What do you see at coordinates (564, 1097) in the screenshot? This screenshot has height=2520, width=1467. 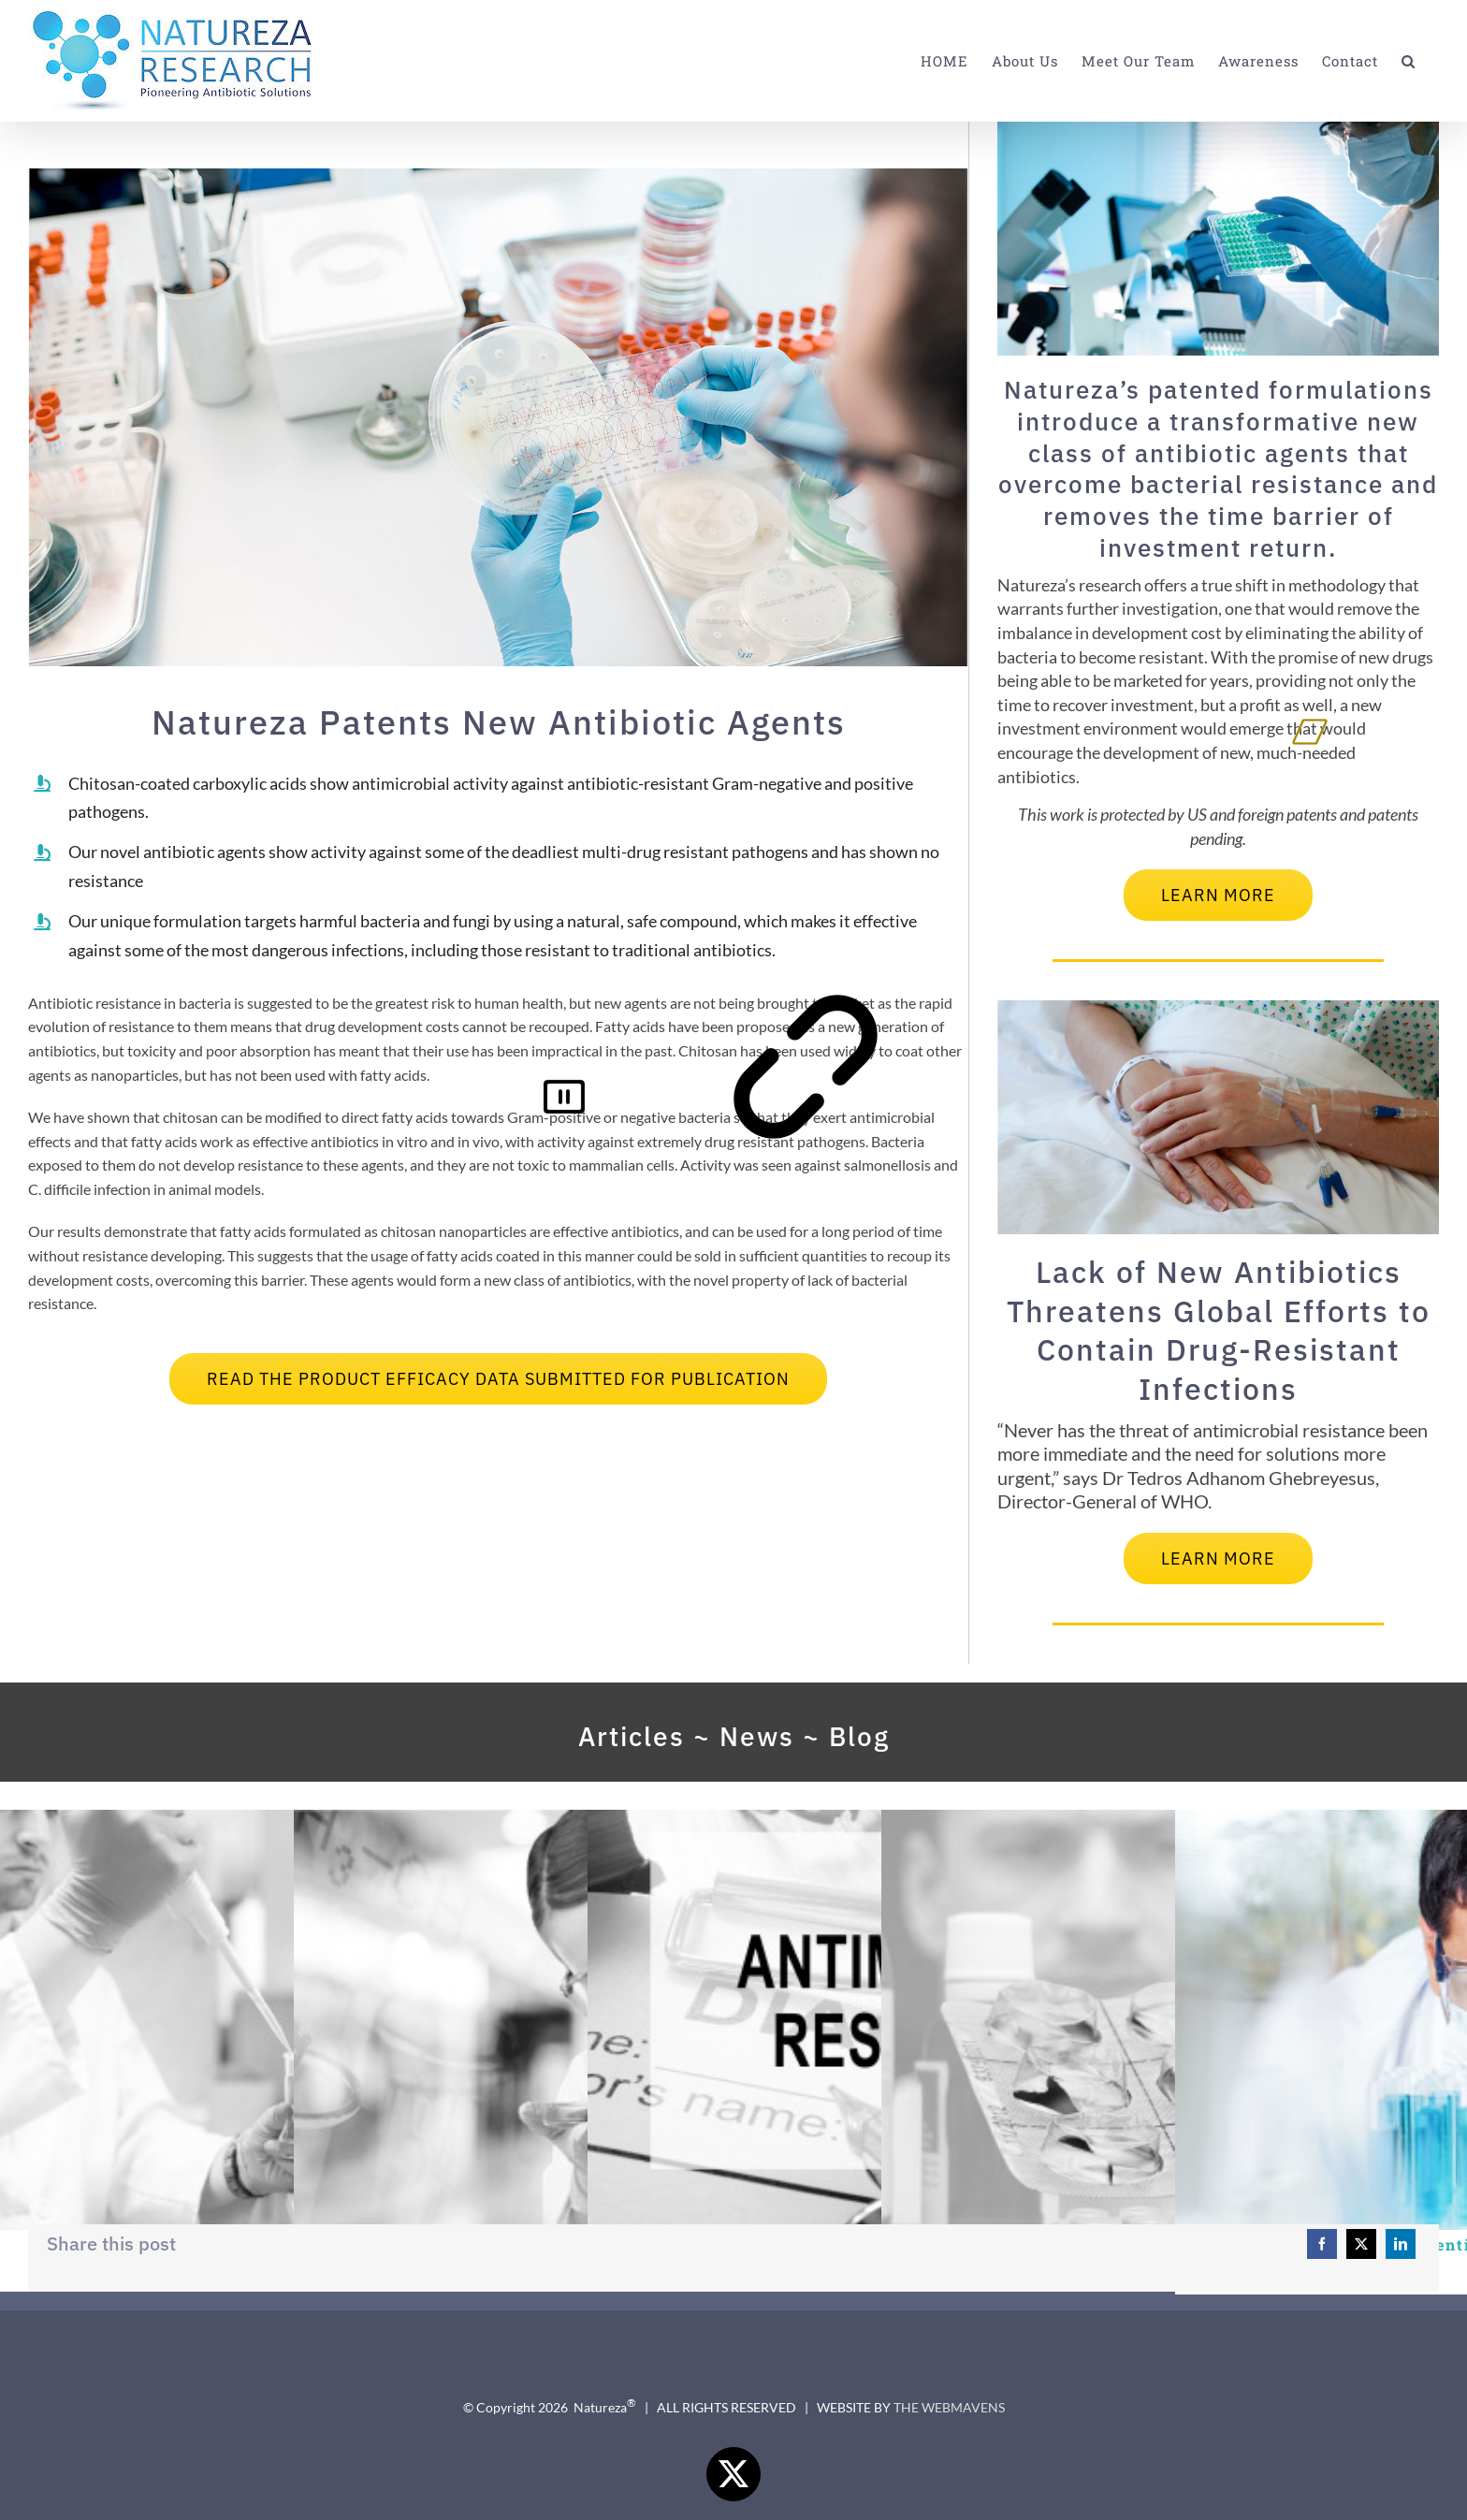 I see `pause a presentation or slideshow` at bounding box center [564, 1097].